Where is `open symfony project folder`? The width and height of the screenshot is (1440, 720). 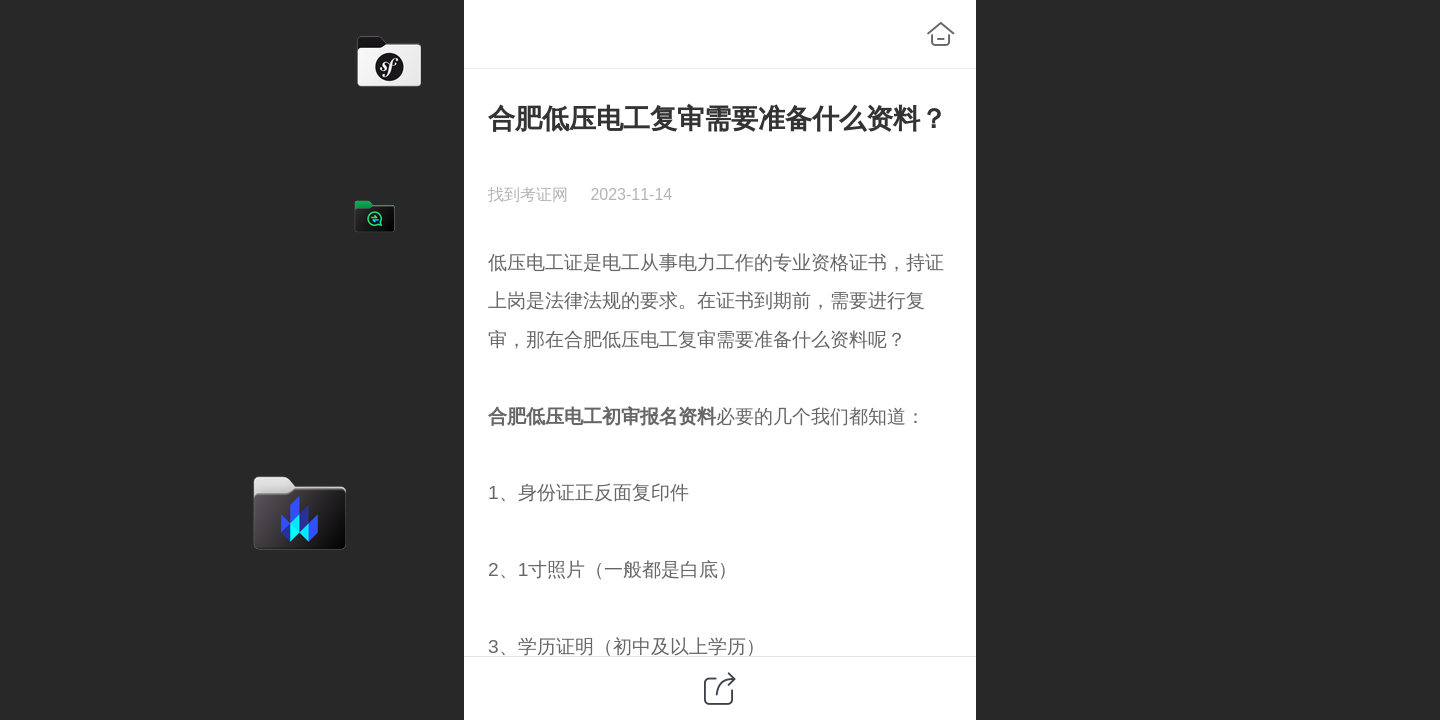
open symfony project folder is located at coordinates (389, 63).